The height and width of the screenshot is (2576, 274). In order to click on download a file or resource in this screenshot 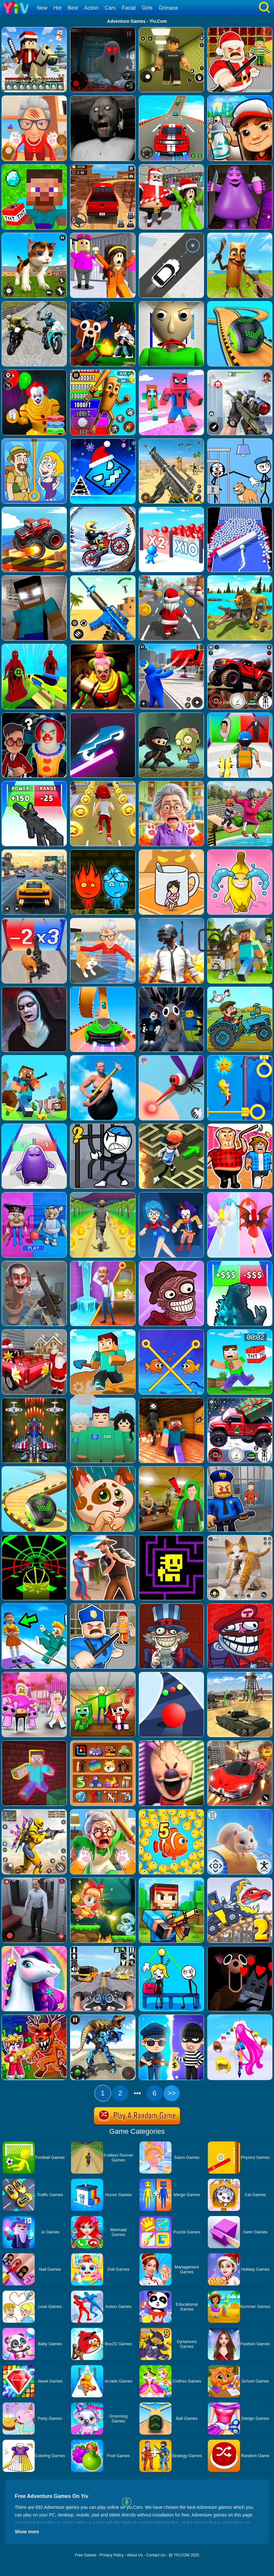, I will do `click(127, 2502)`.